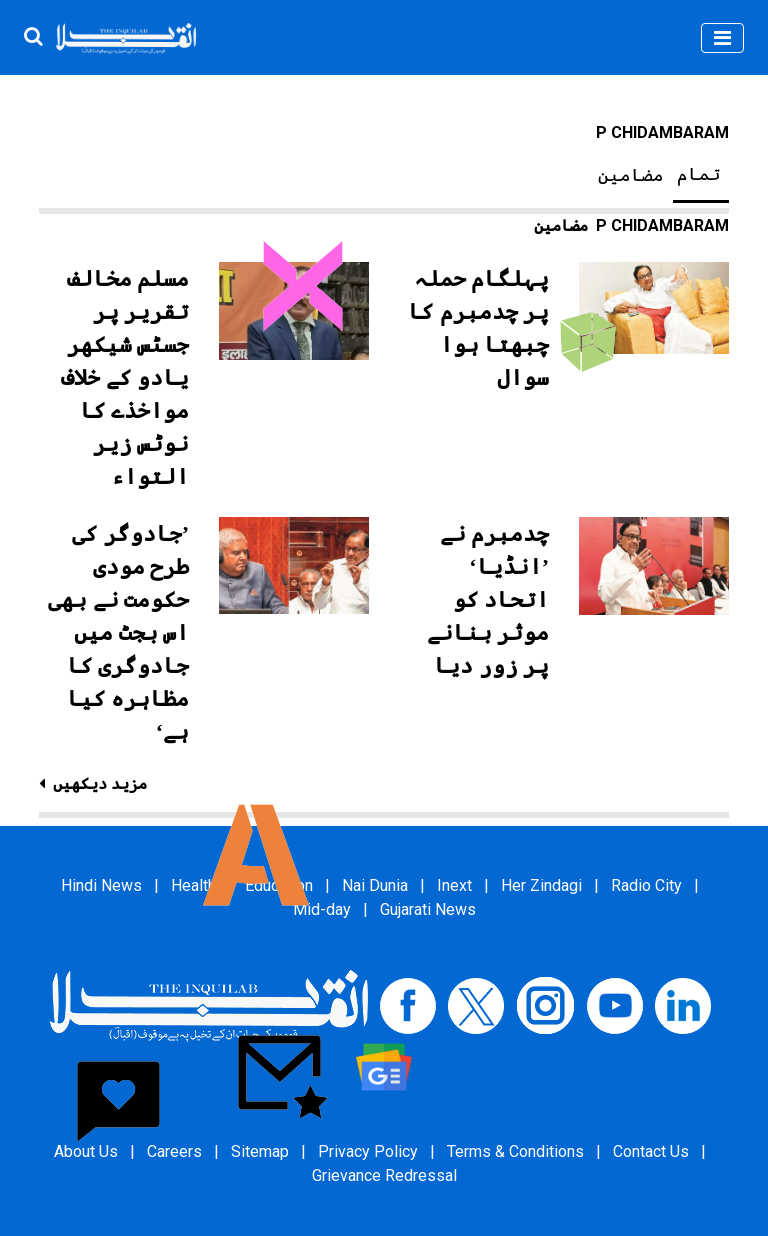 The height and width of the screenshot is (1236, 768). Describe the element at coordinates (118, 1098) in the screenshot. I see `view liked or favorited messages` at that location.